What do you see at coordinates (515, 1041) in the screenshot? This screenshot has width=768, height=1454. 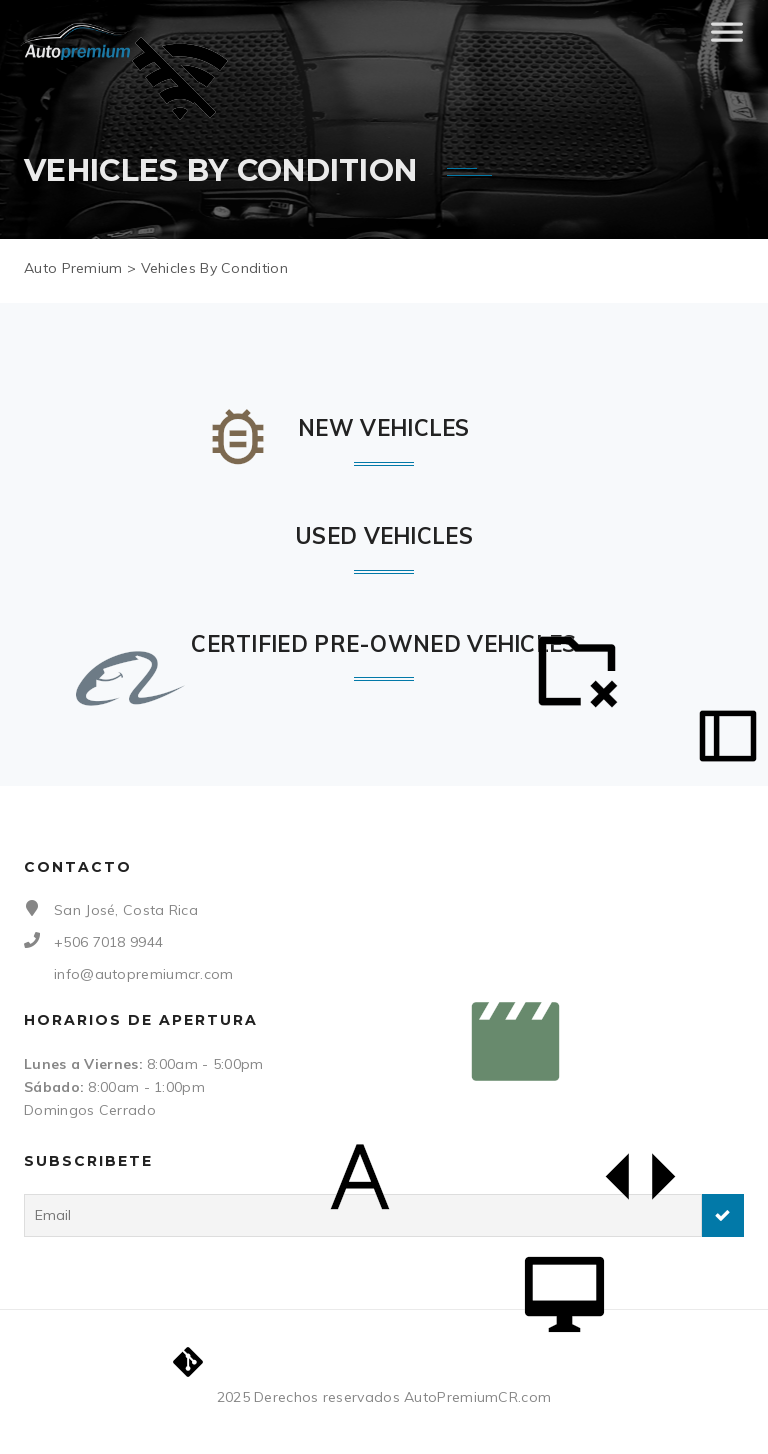 I see `access video or movie content` at bounding box center [515, 1041].